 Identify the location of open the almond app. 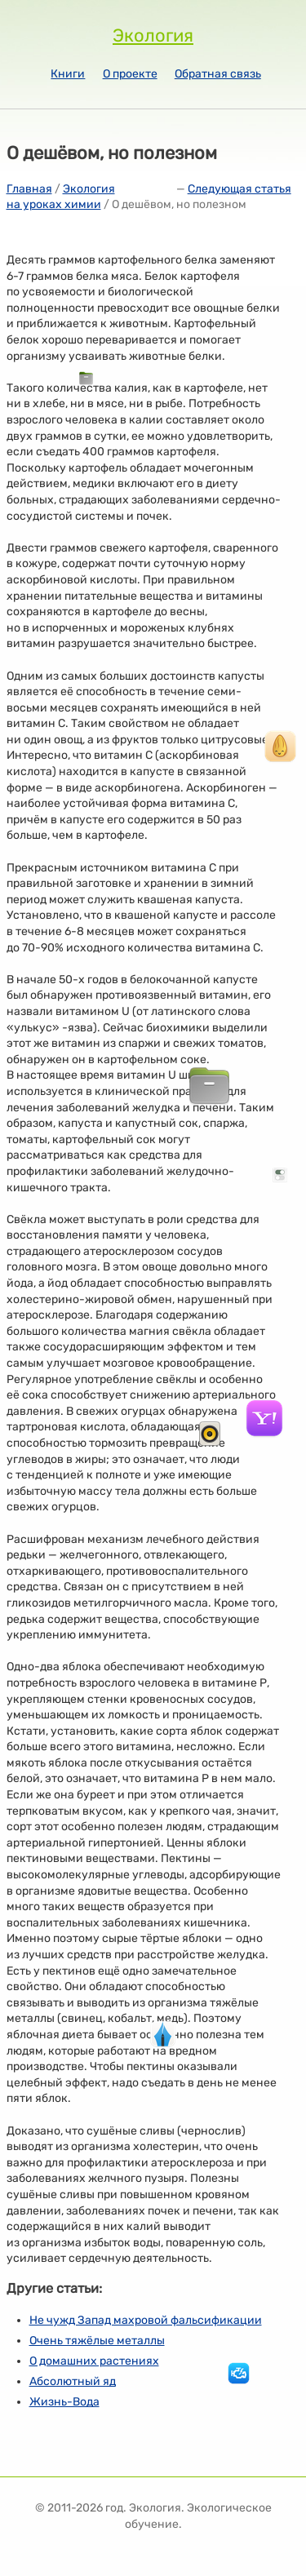
(280, 746).